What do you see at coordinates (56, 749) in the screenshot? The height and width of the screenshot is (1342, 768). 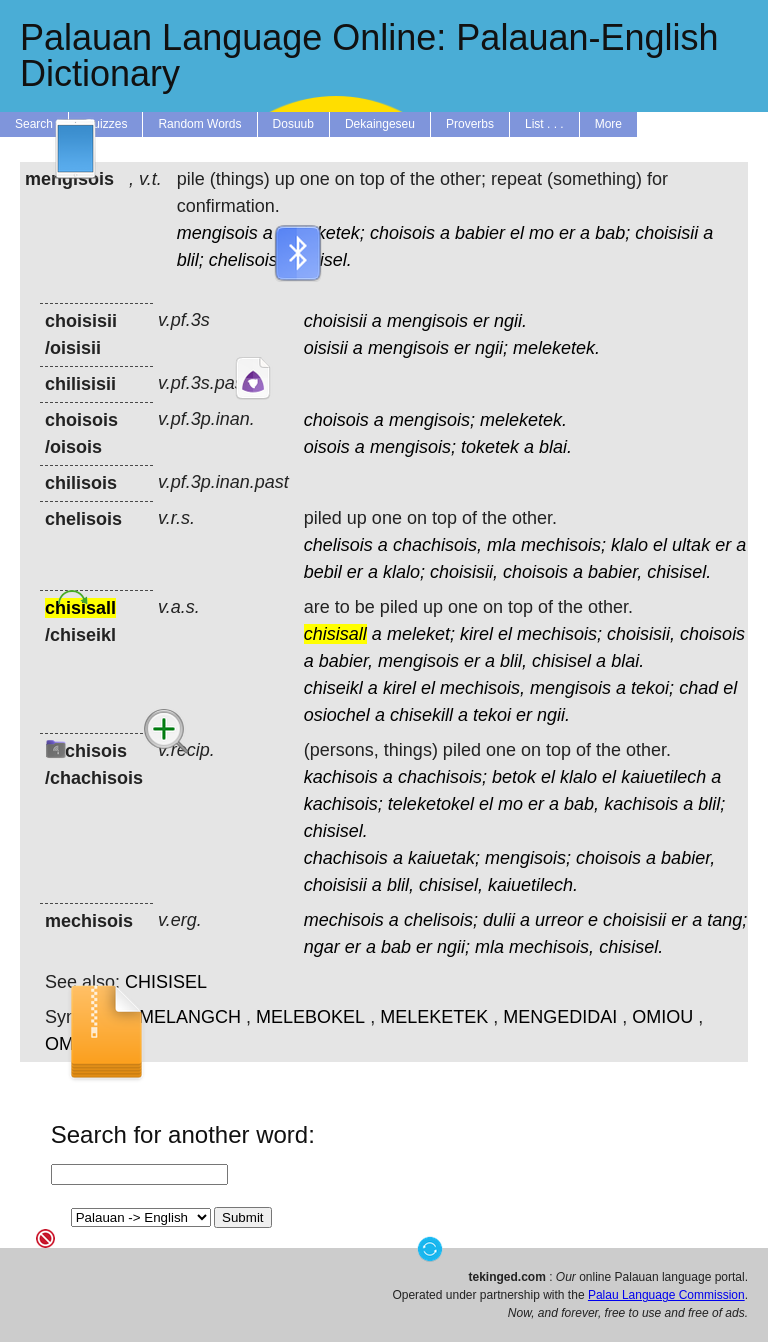 I see `open insync cloud sync folder` at bounding box center [56, 749].